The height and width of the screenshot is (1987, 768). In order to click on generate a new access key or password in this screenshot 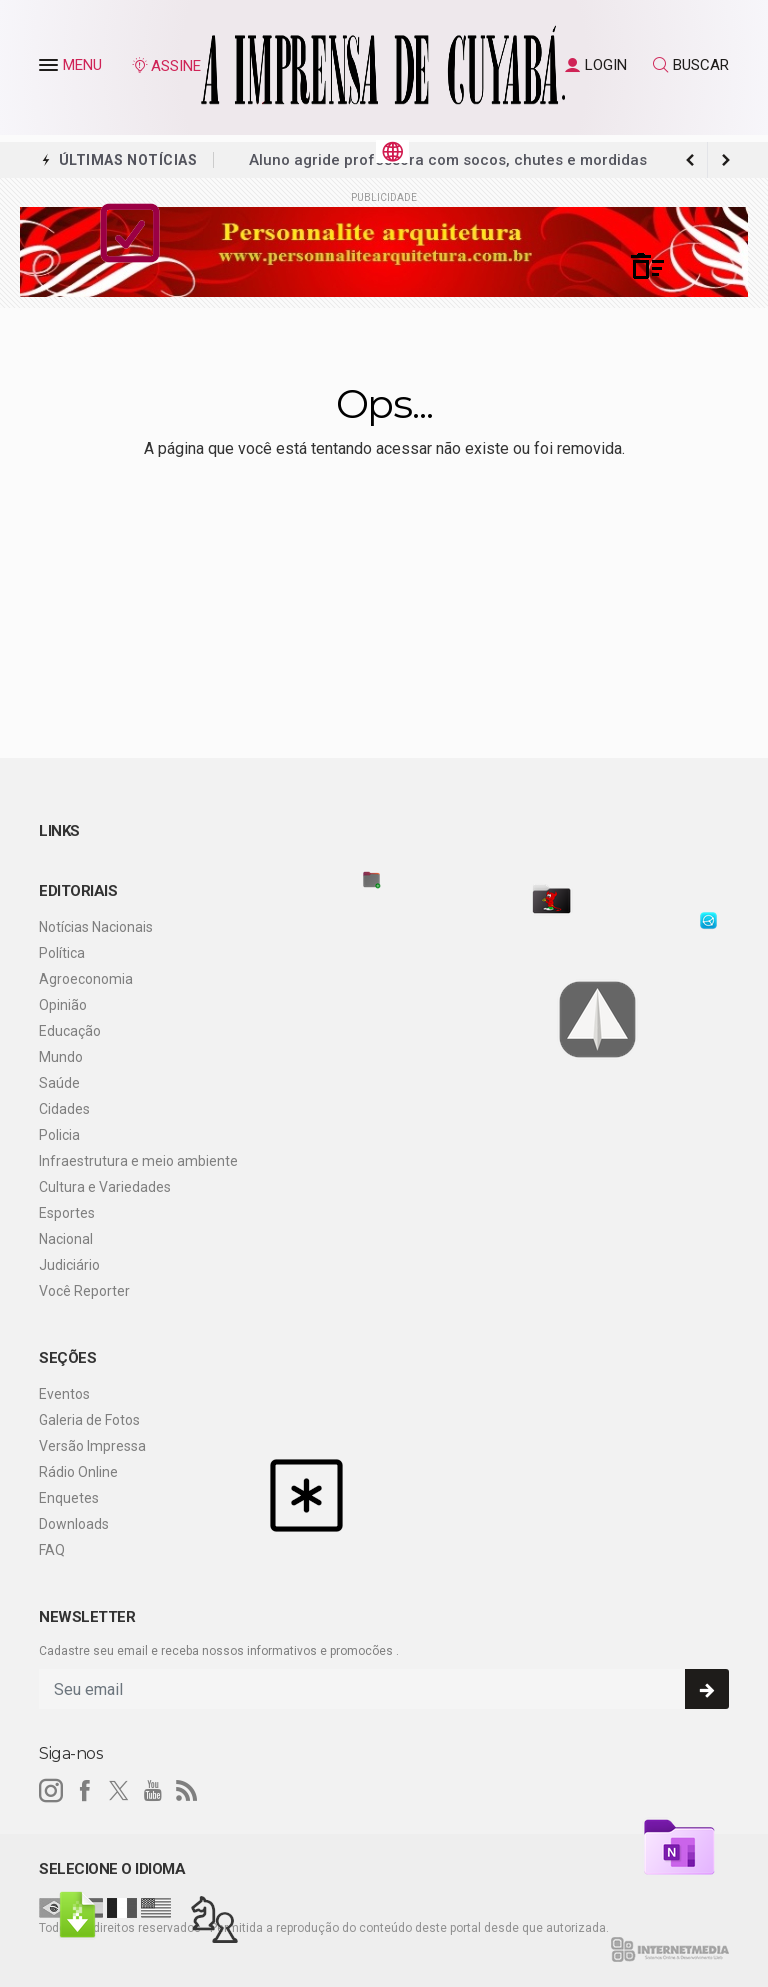, I will do `click(306, 1495)`.